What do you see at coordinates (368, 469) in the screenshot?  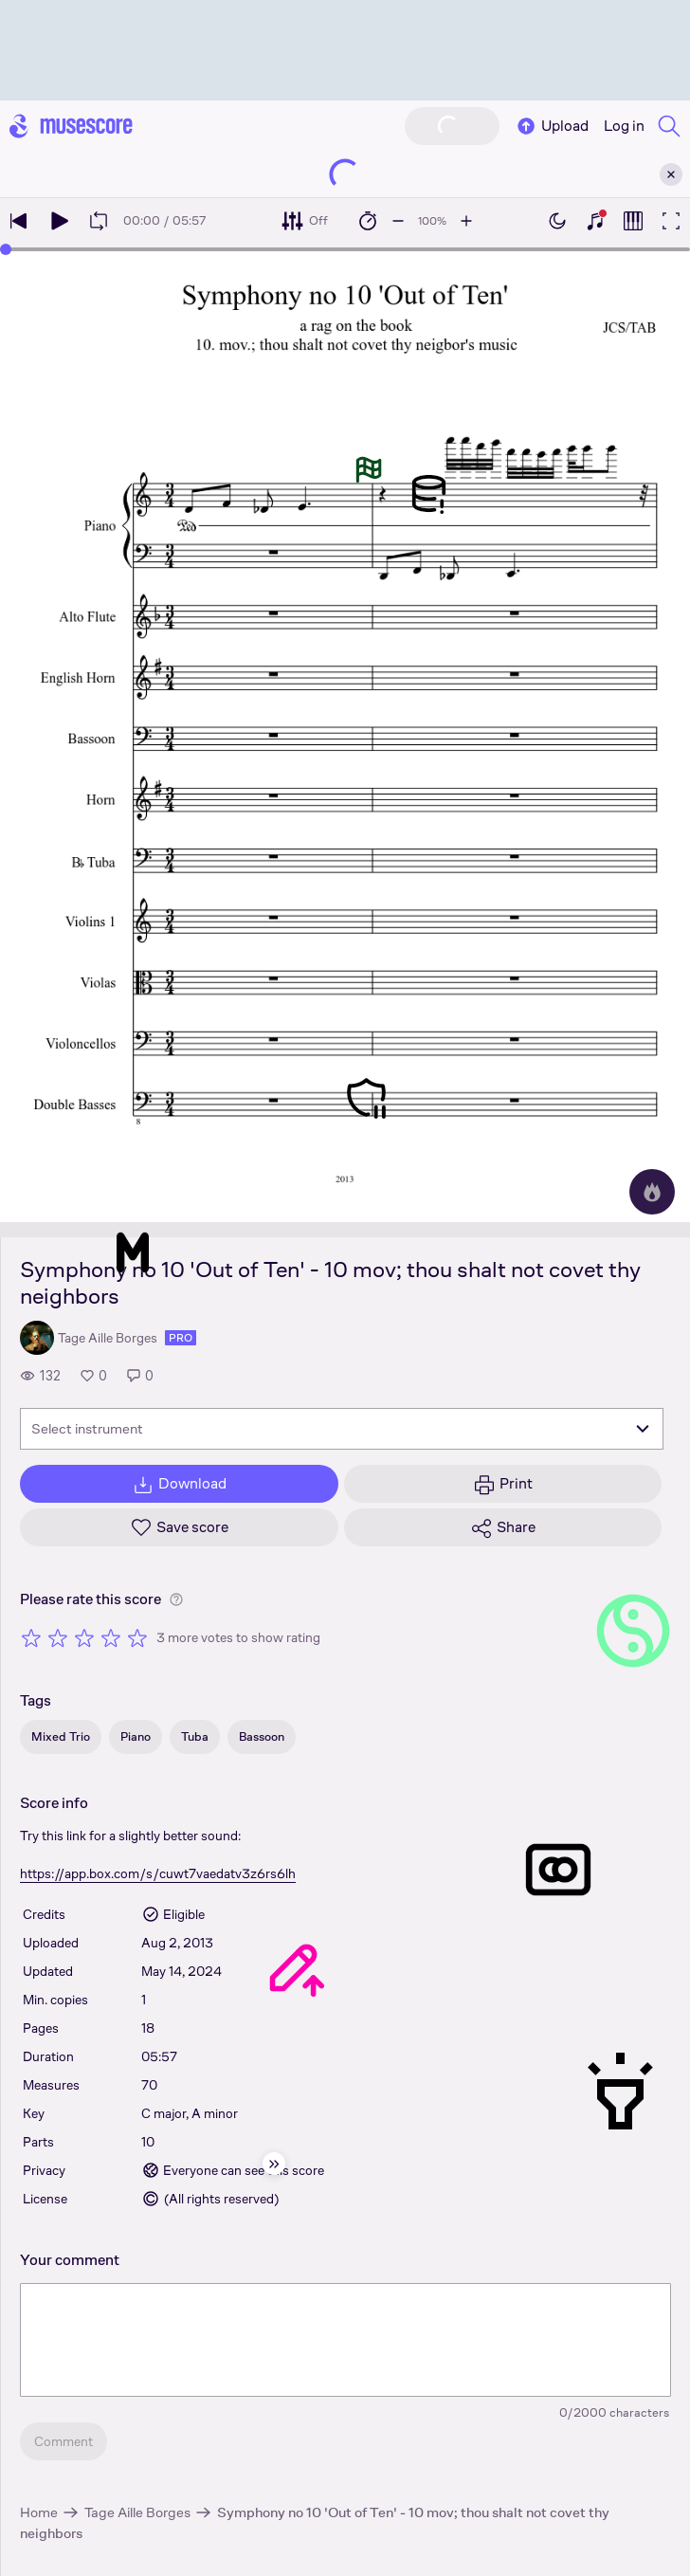 I see `indicates a finish line or goal completion` at bounding box center [368, 469].